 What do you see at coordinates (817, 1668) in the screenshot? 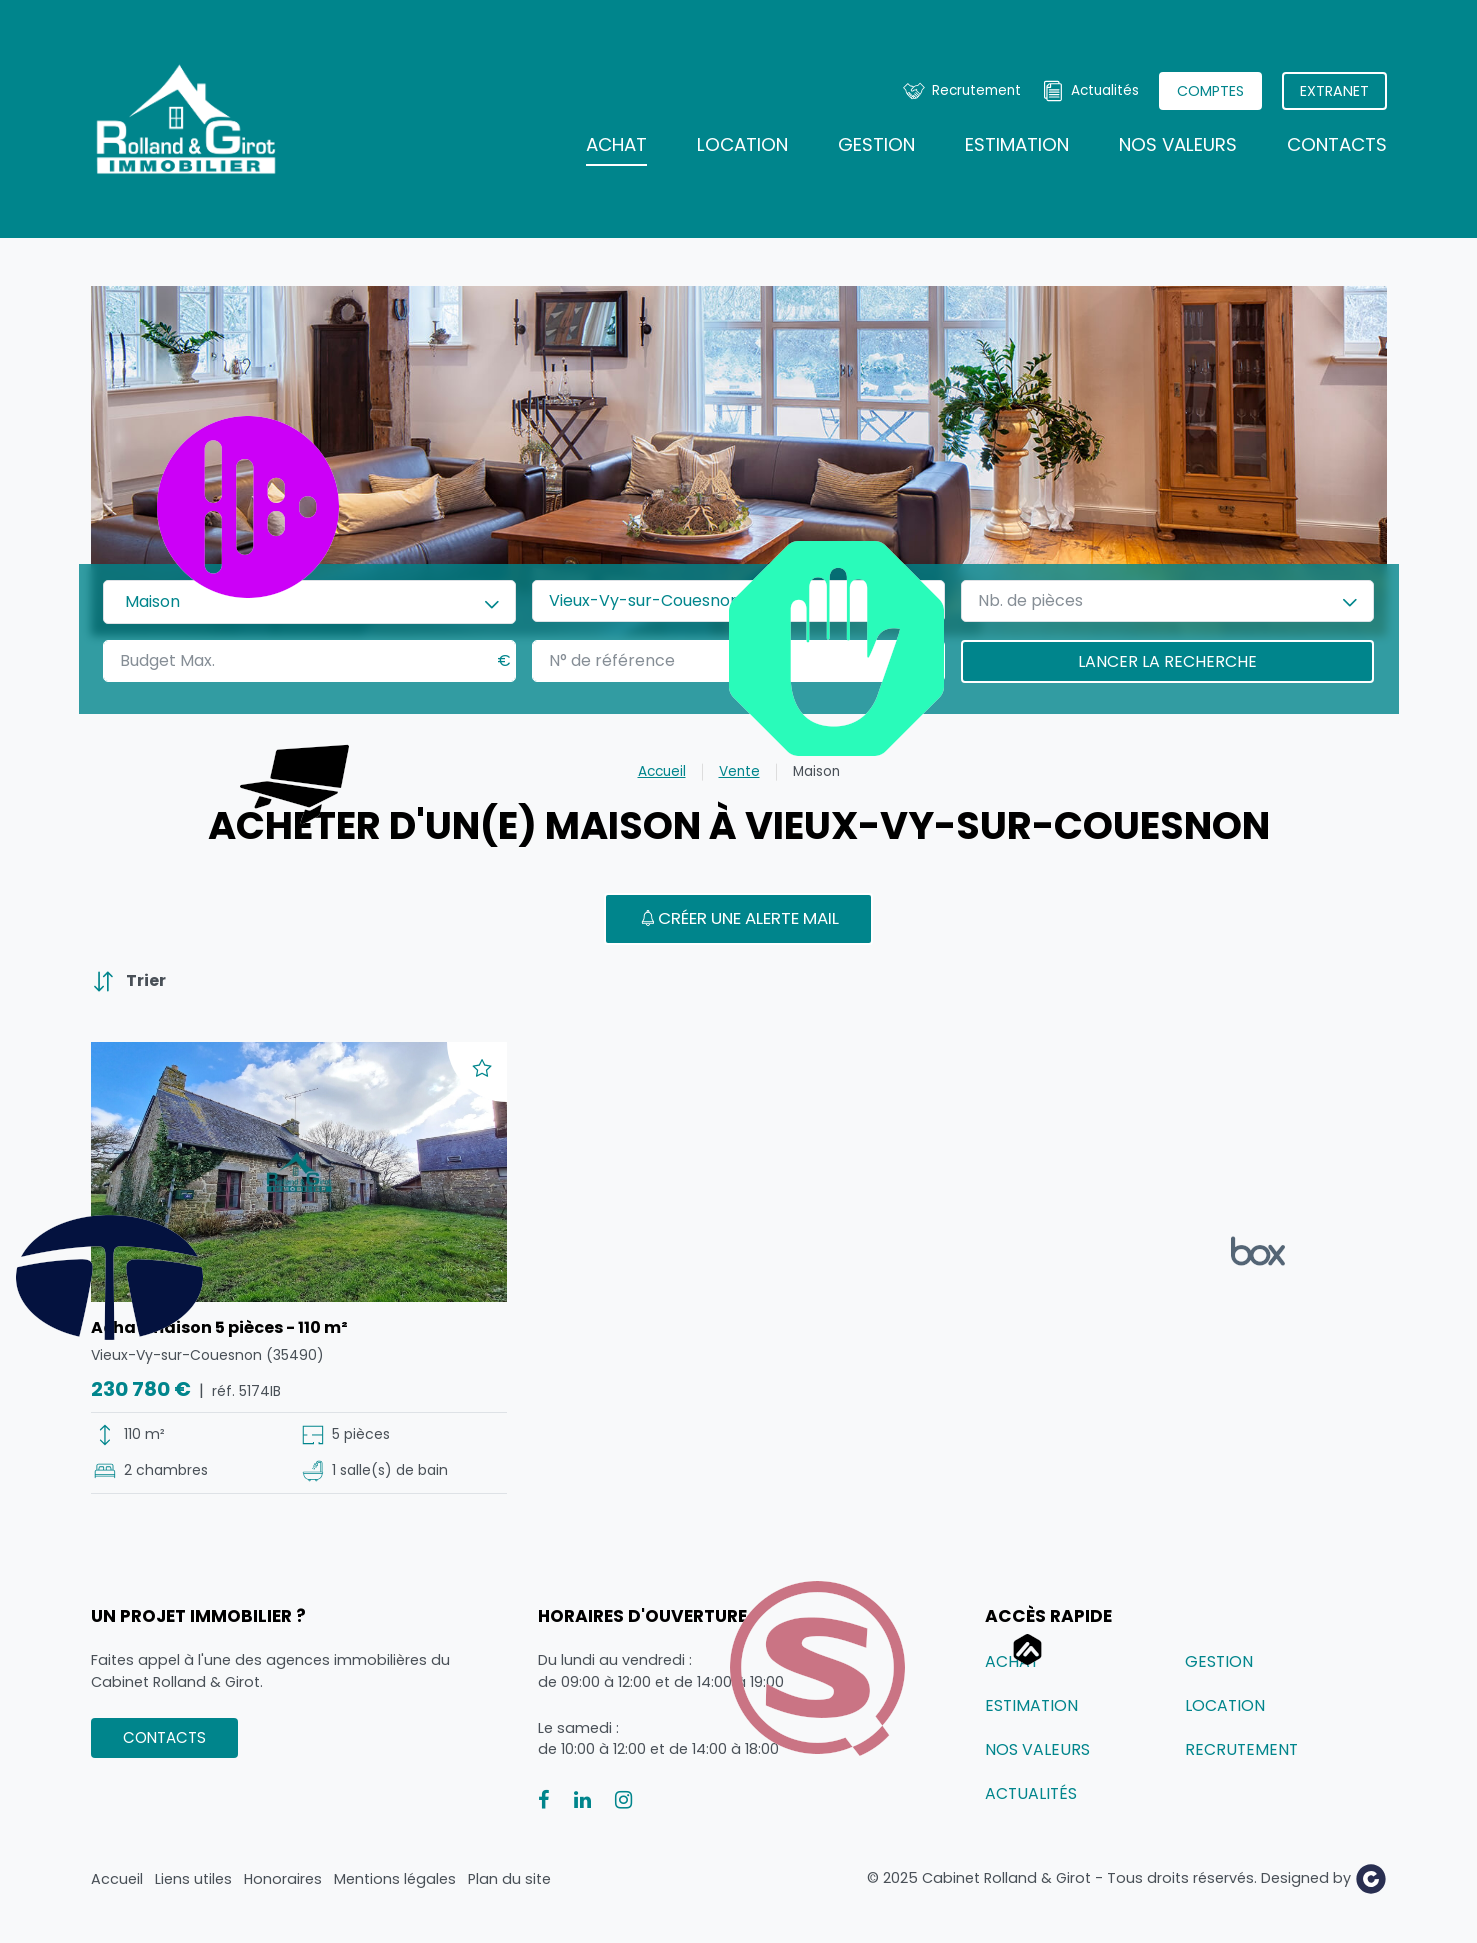
I see `open sogou search engine` at bounding box center [817, 1668].